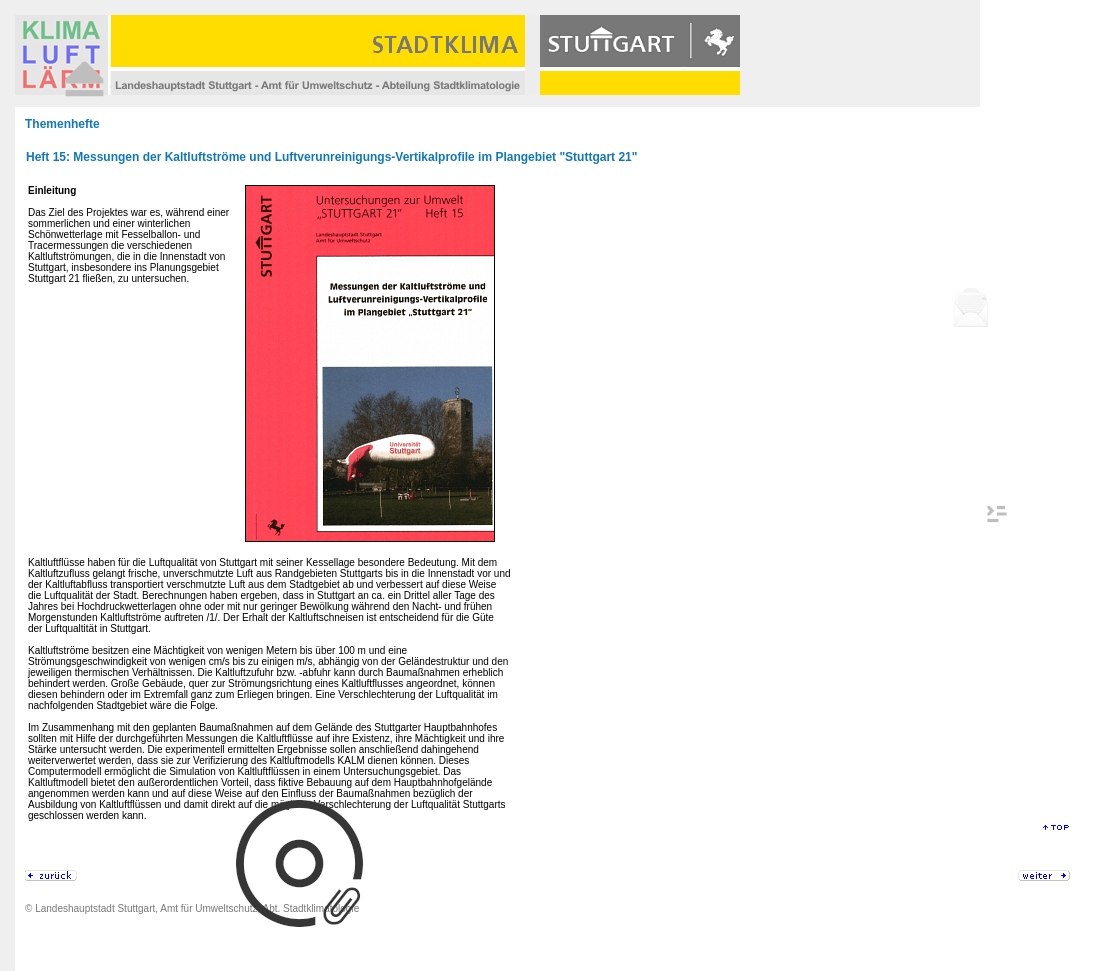 This screenshot has height=971, width=1095. Describe the element at coordinates (84, 80) in the screenshot. I see `eject disc or removable media` at that location.